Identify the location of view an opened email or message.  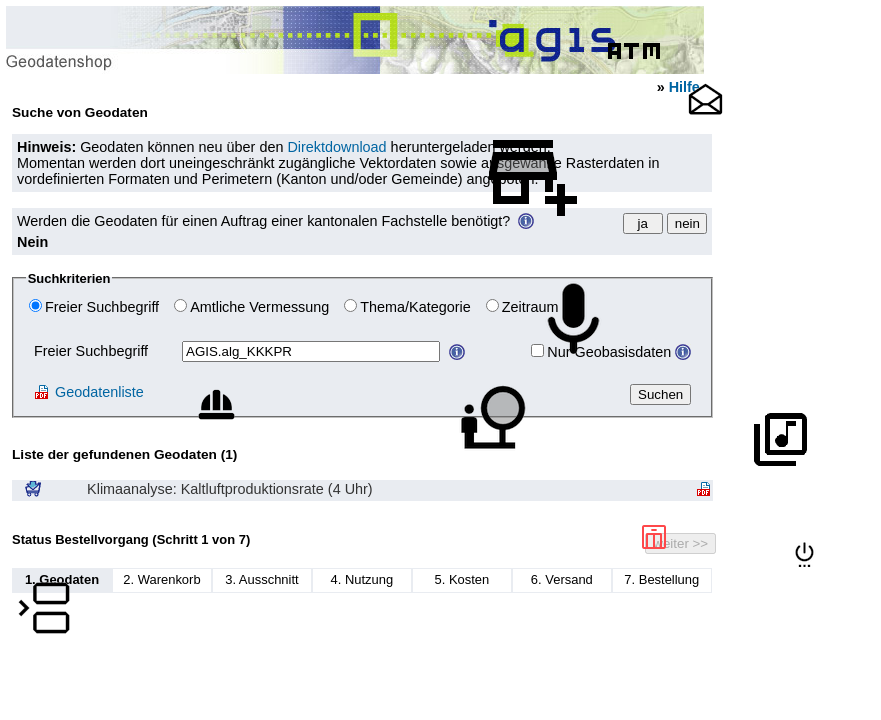
(705, 100).